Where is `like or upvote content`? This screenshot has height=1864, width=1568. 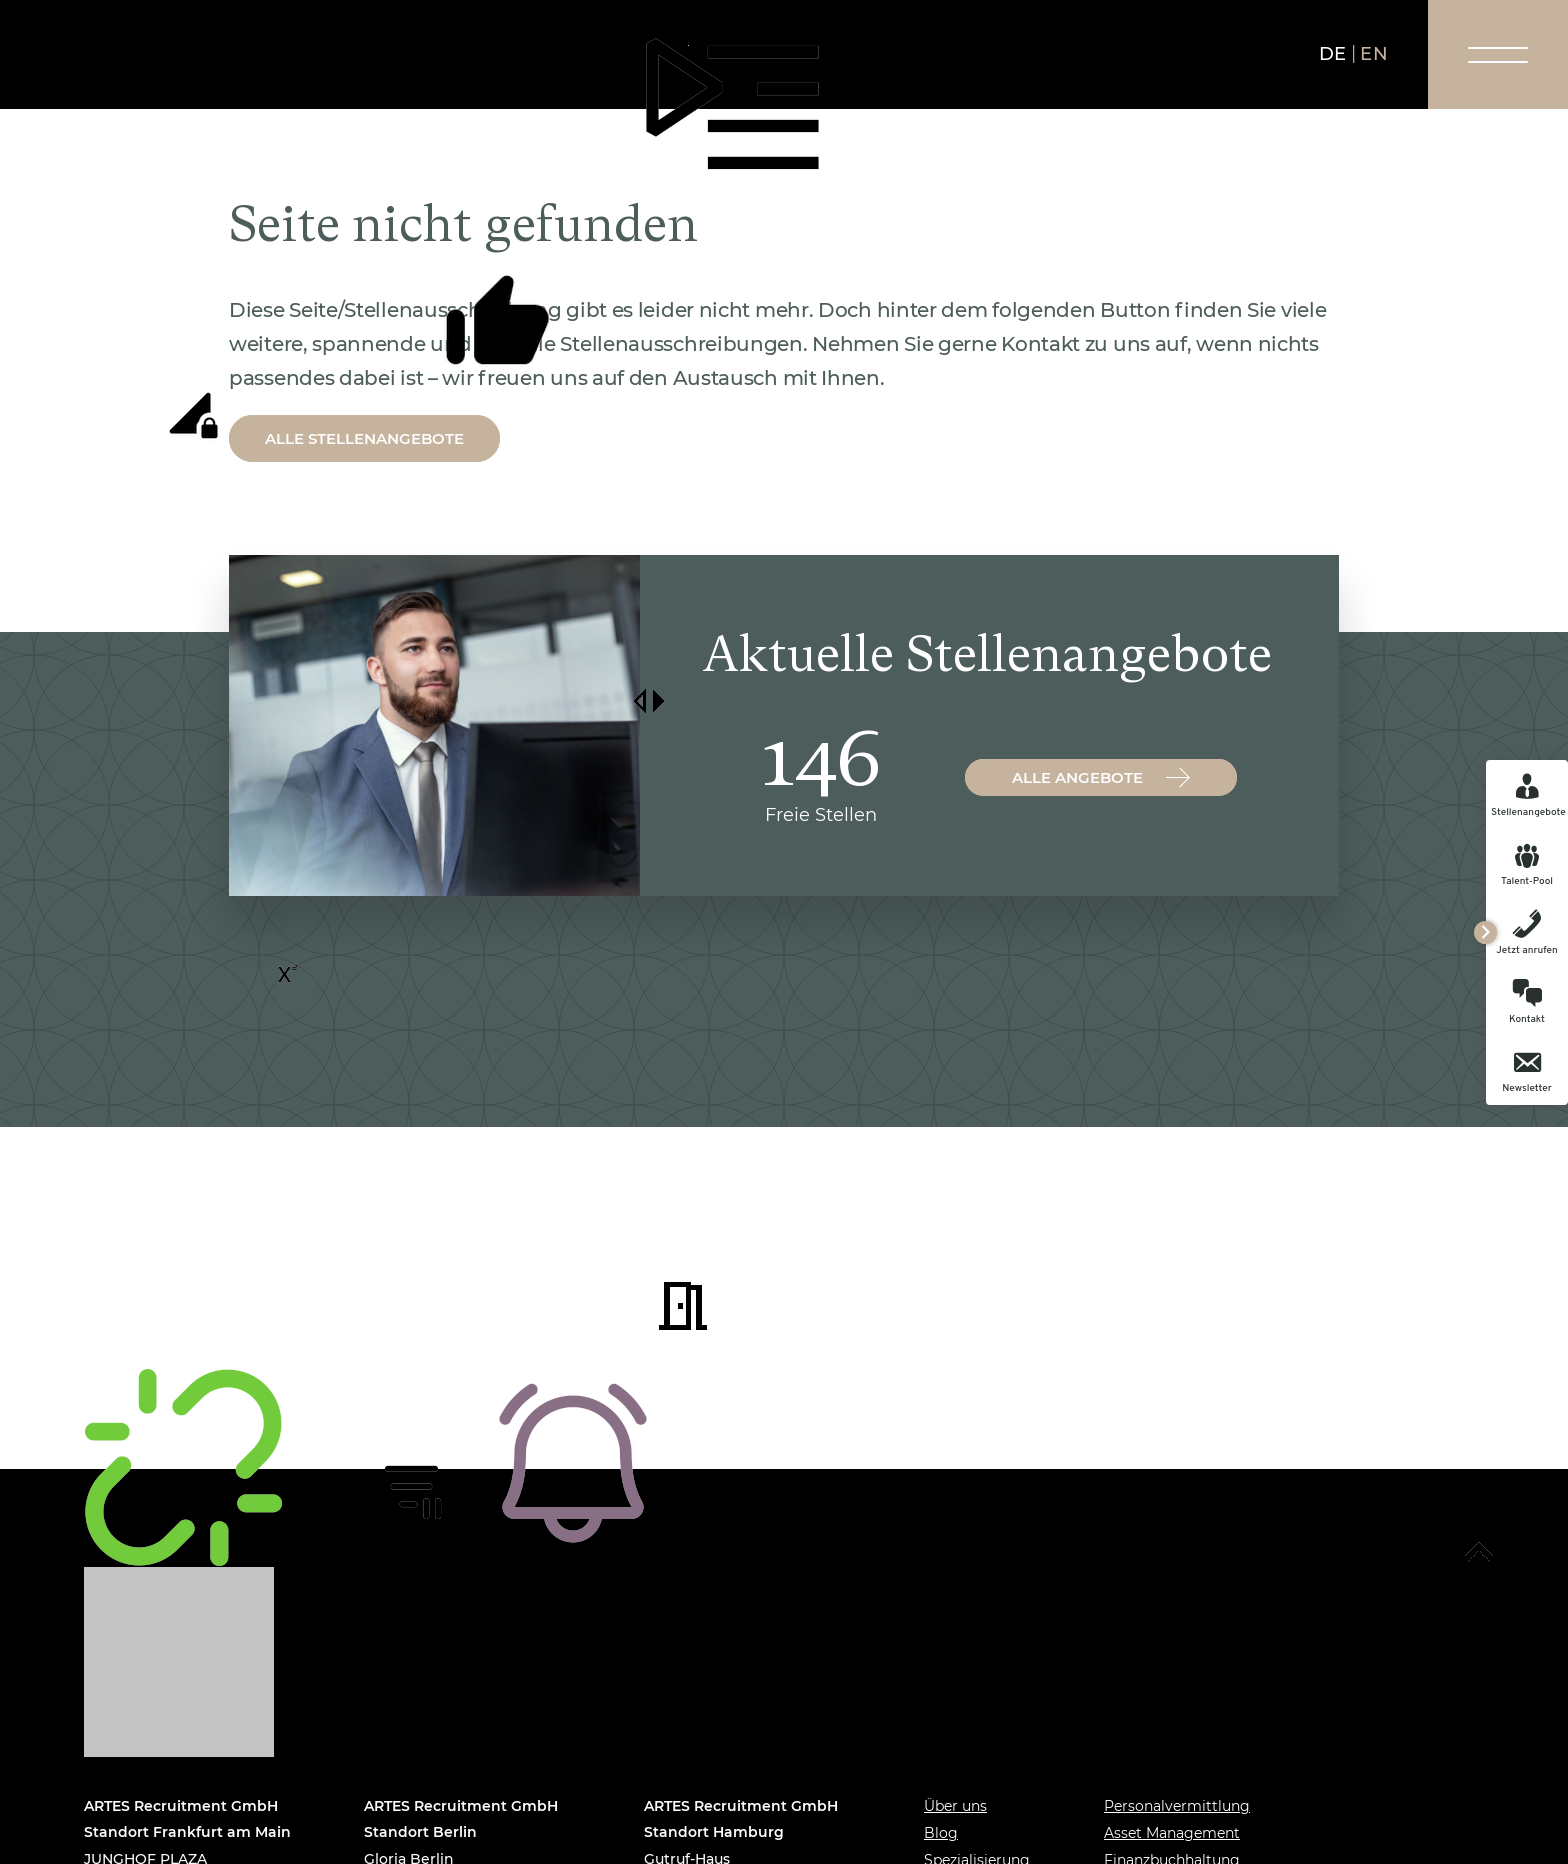
like or upvote content is located at coordinates (497, 323).